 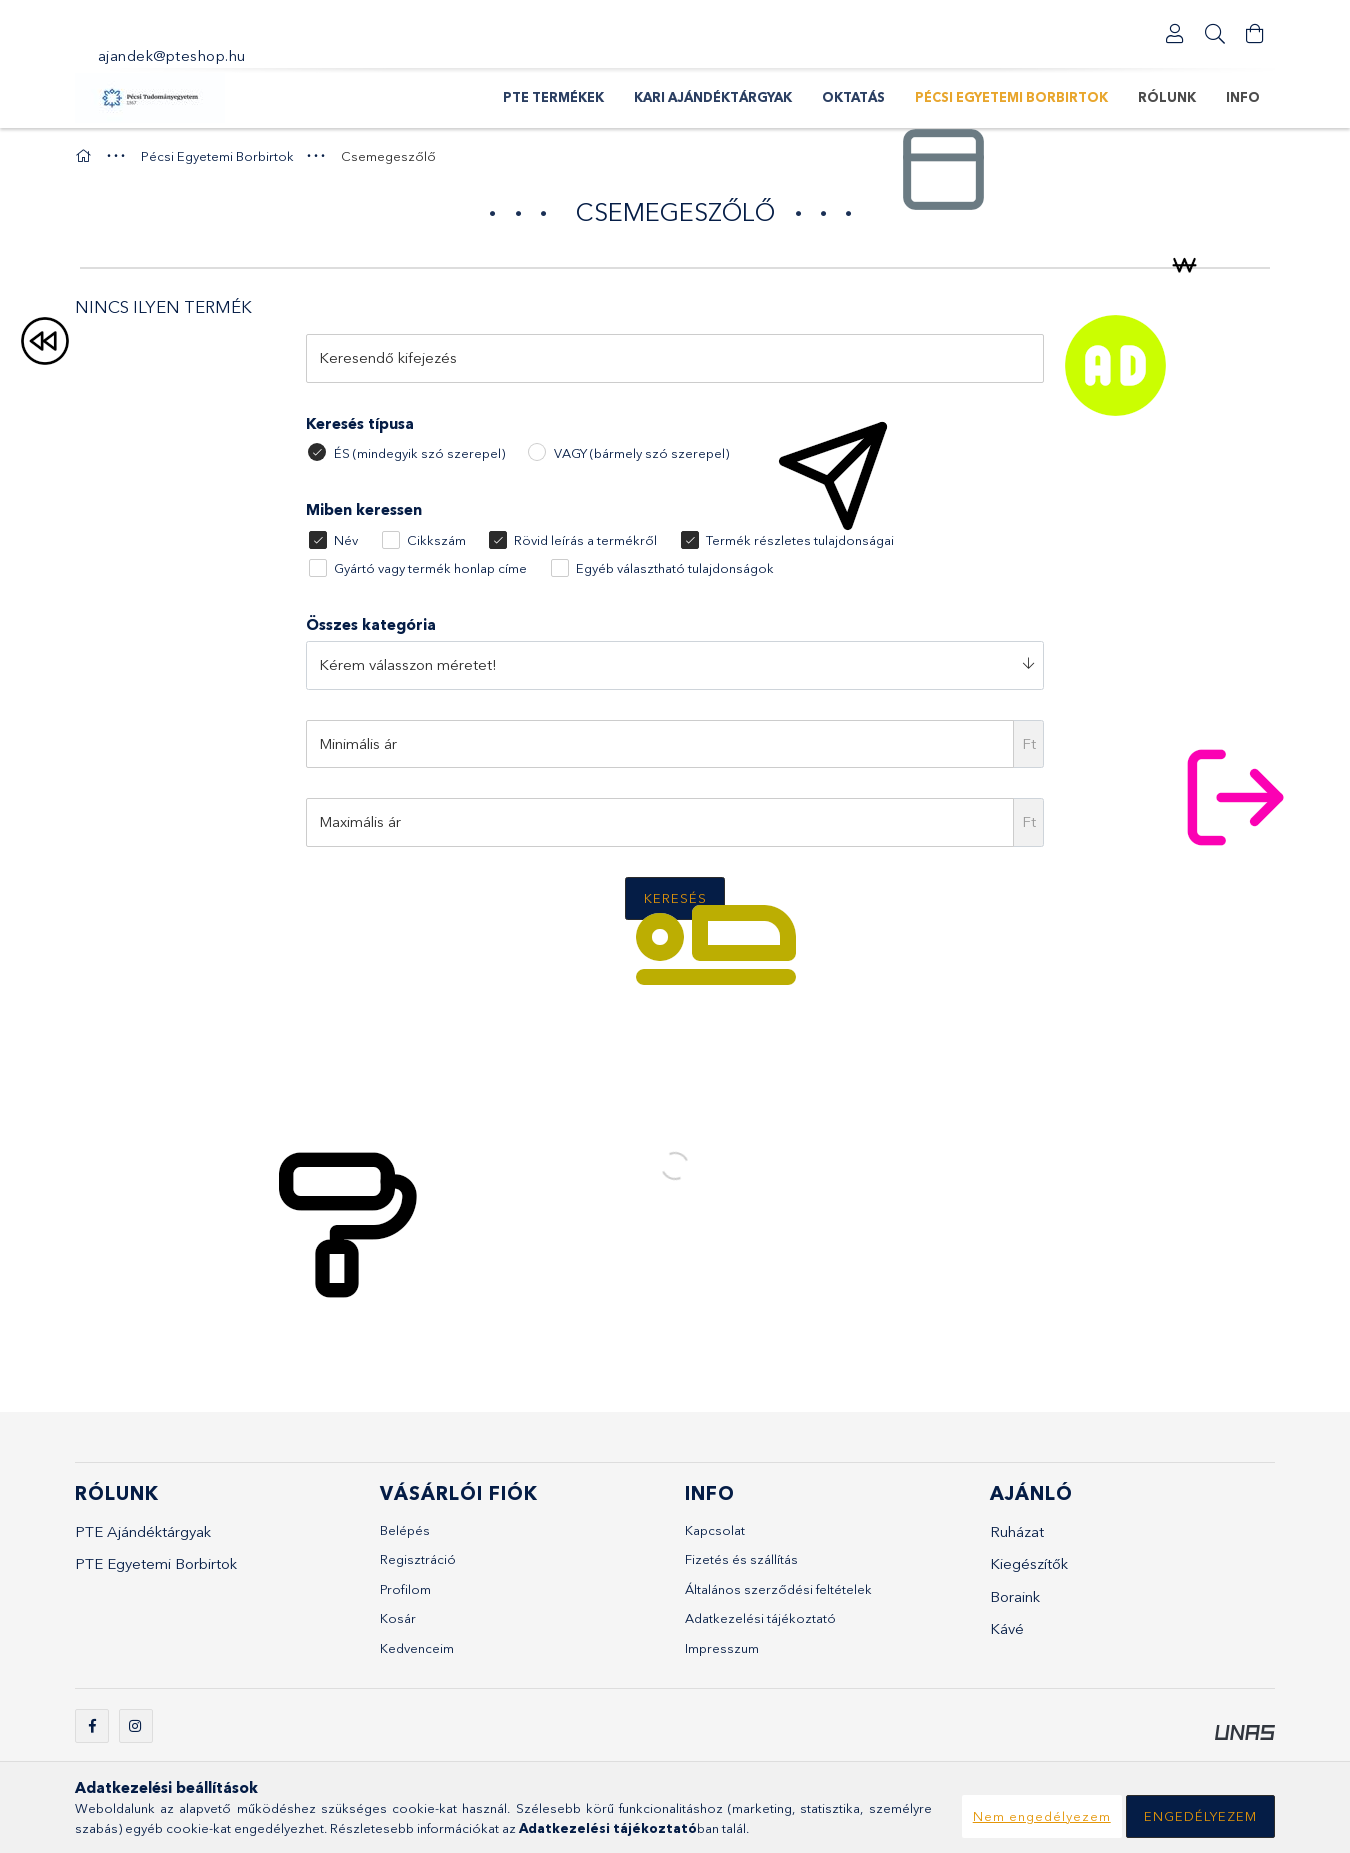 I want to click on view hotel or accommodation options, so click(x=716, y=945).